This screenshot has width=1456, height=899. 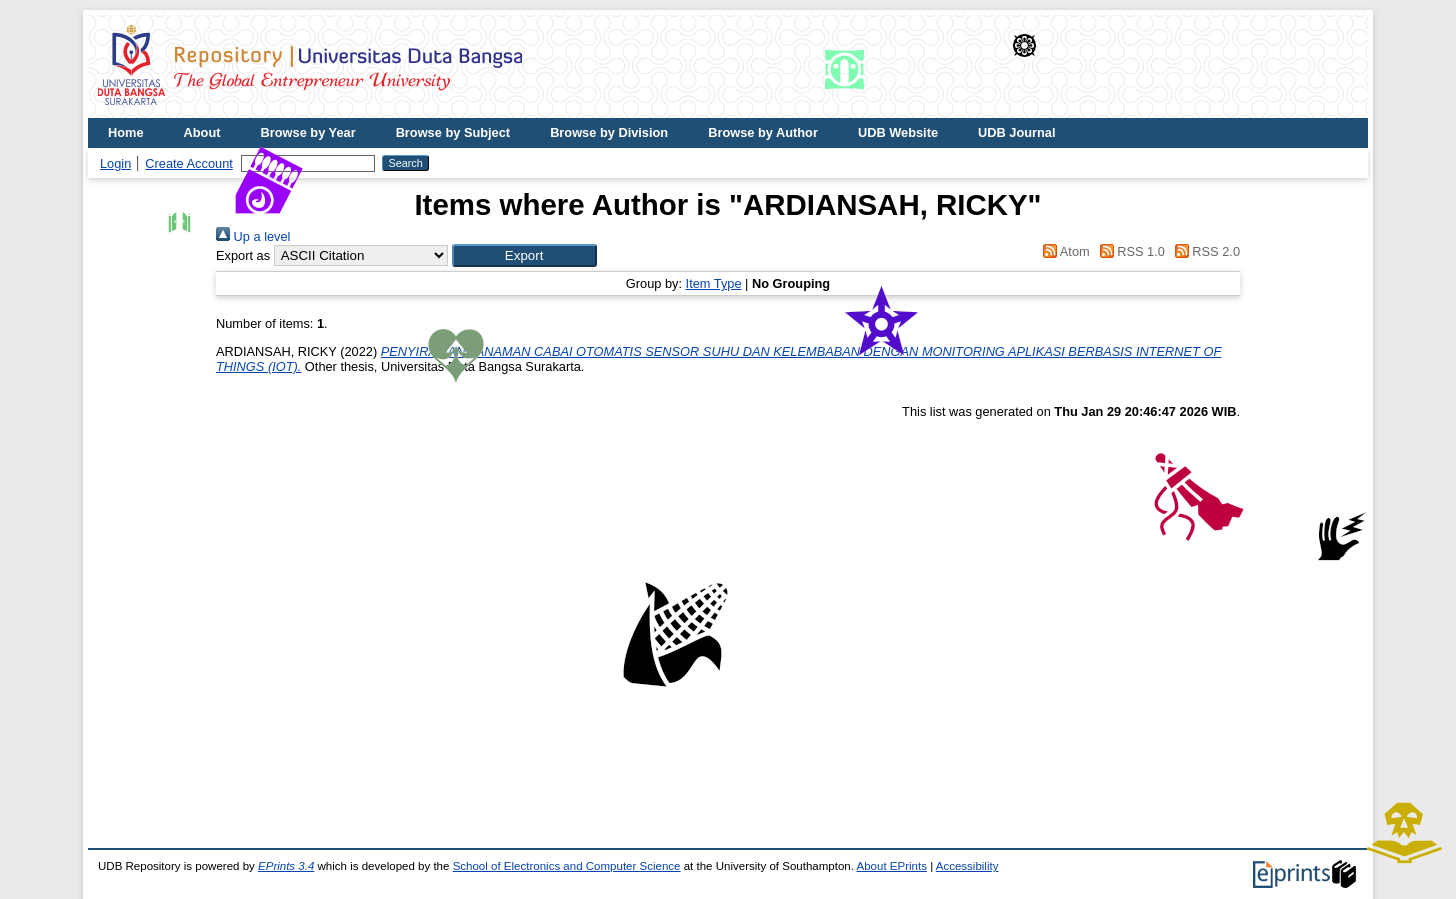 What do you see at coordinates (675, 634) in the screenshot?
I see `represents a farming or agriculture category` at bounding box center [675, 634].